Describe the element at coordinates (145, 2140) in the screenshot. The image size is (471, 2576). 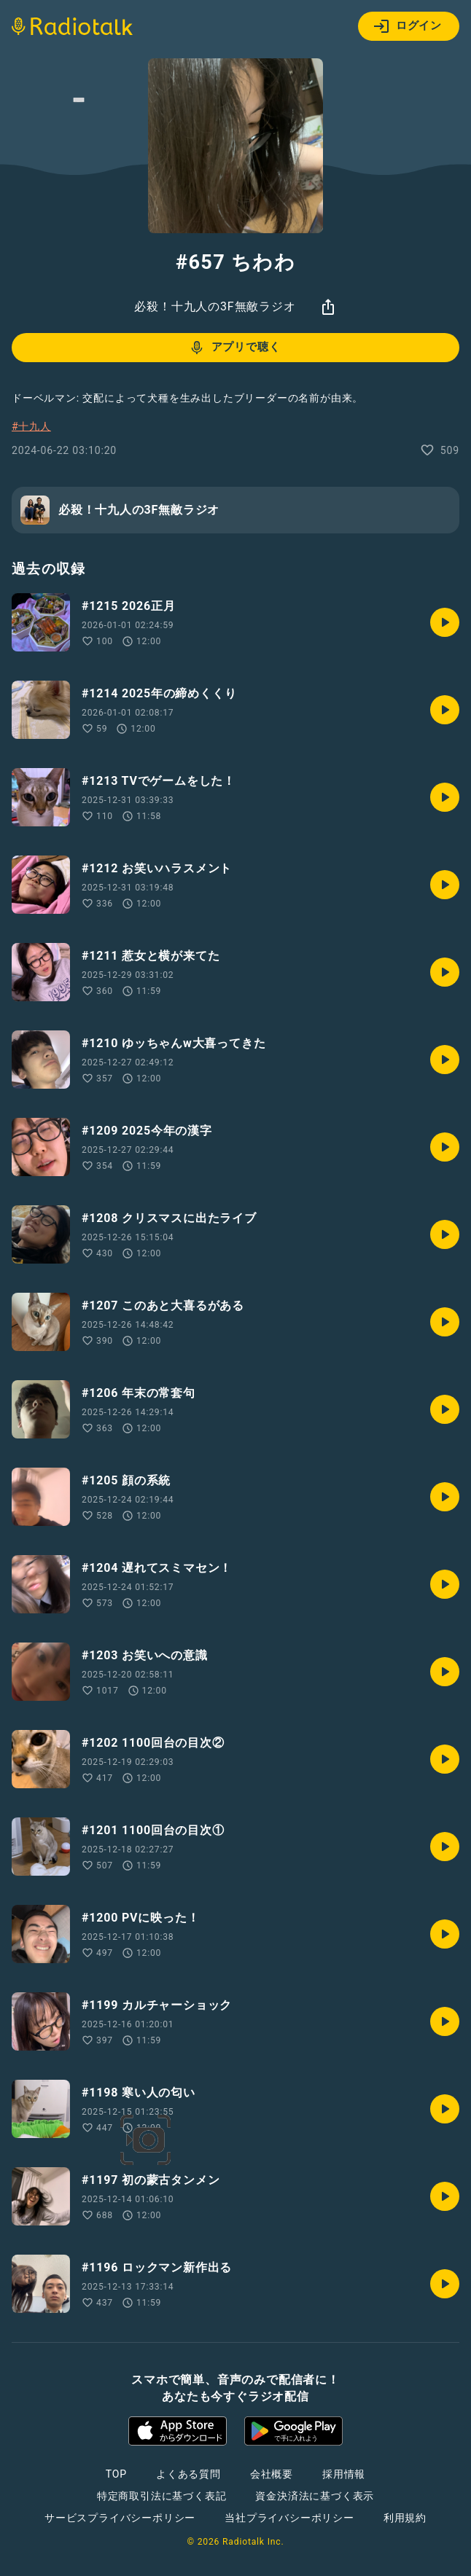
I see `start screen recording with Kooha` at that location.